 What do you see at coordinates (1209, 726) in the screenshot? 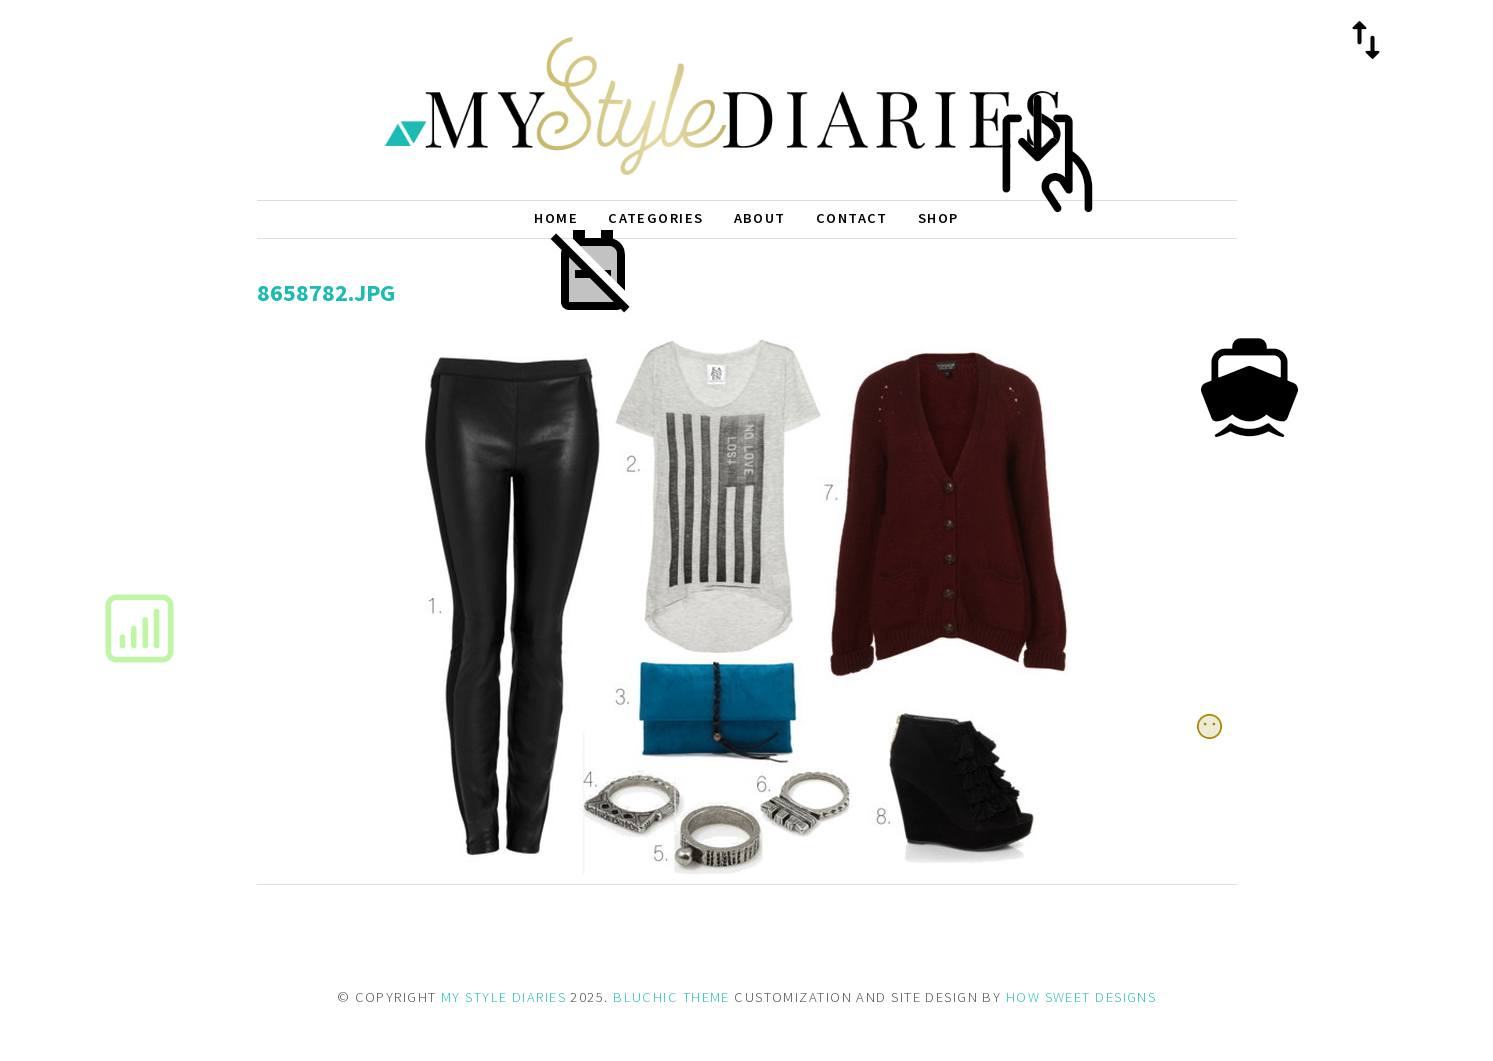
I see `neutral feedback or reaction option` at bounding box center [1209, 726].